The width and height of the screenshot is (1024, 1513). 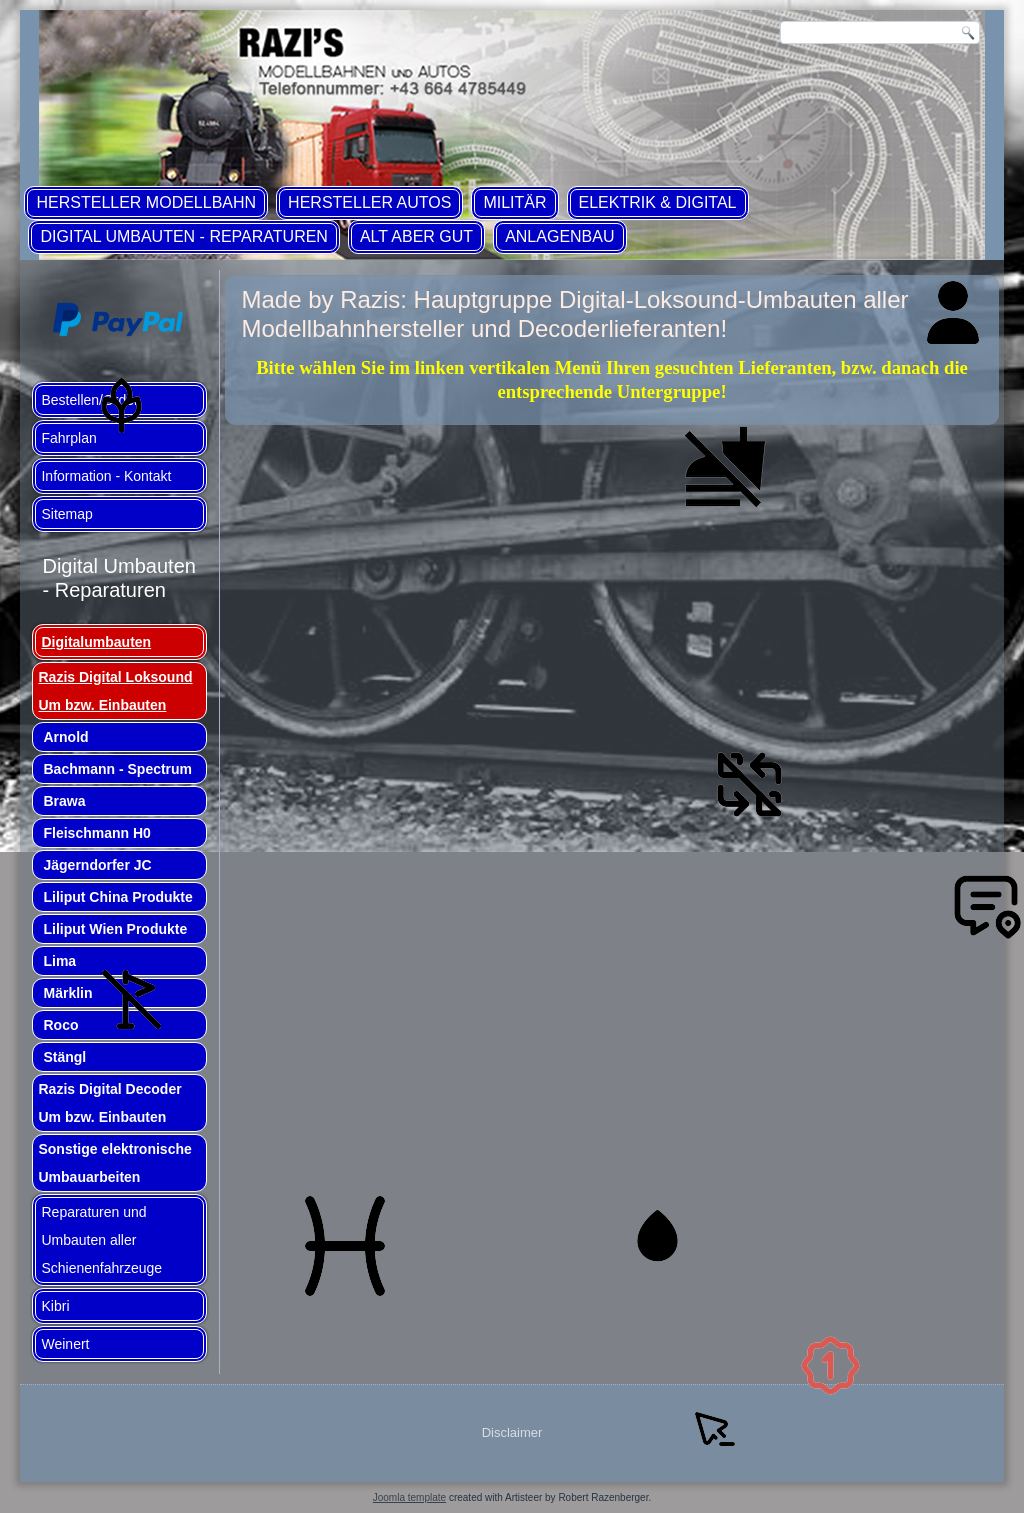 I want to click on remove a cursor or pointer, so click(x=713, y=1430).